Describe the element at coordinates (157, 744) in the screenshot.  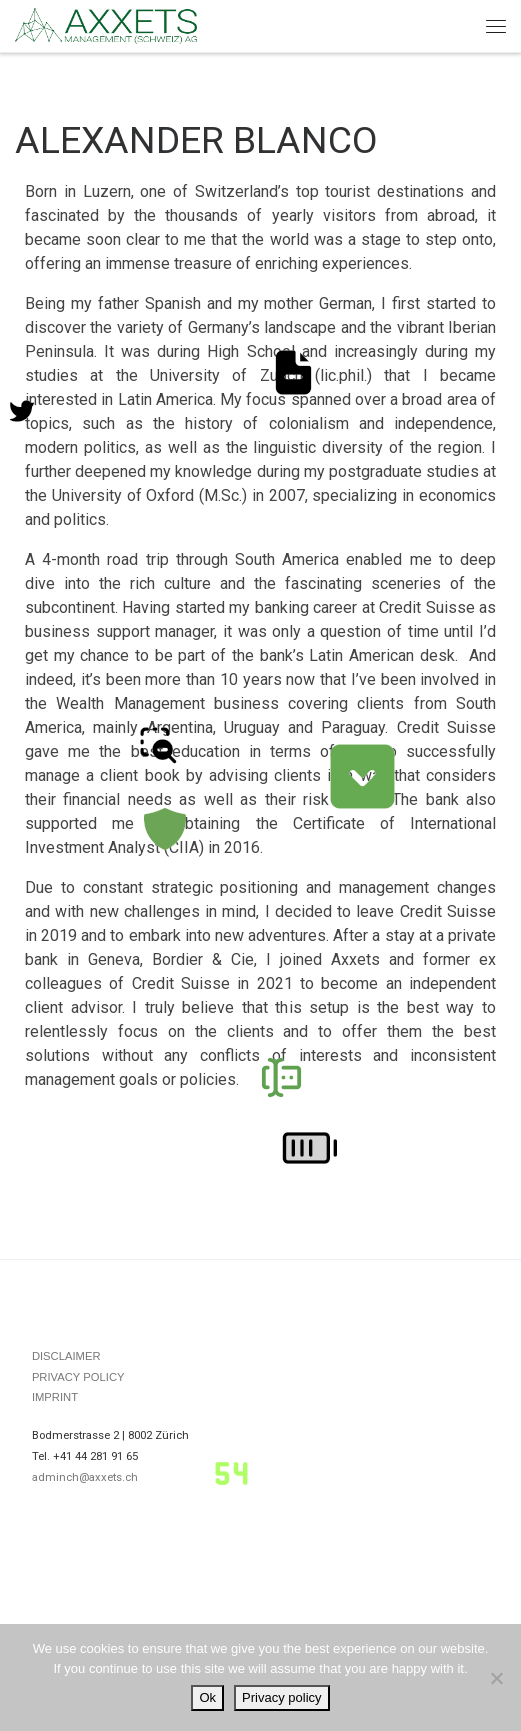
I see `zoom out of selected area` at that location.